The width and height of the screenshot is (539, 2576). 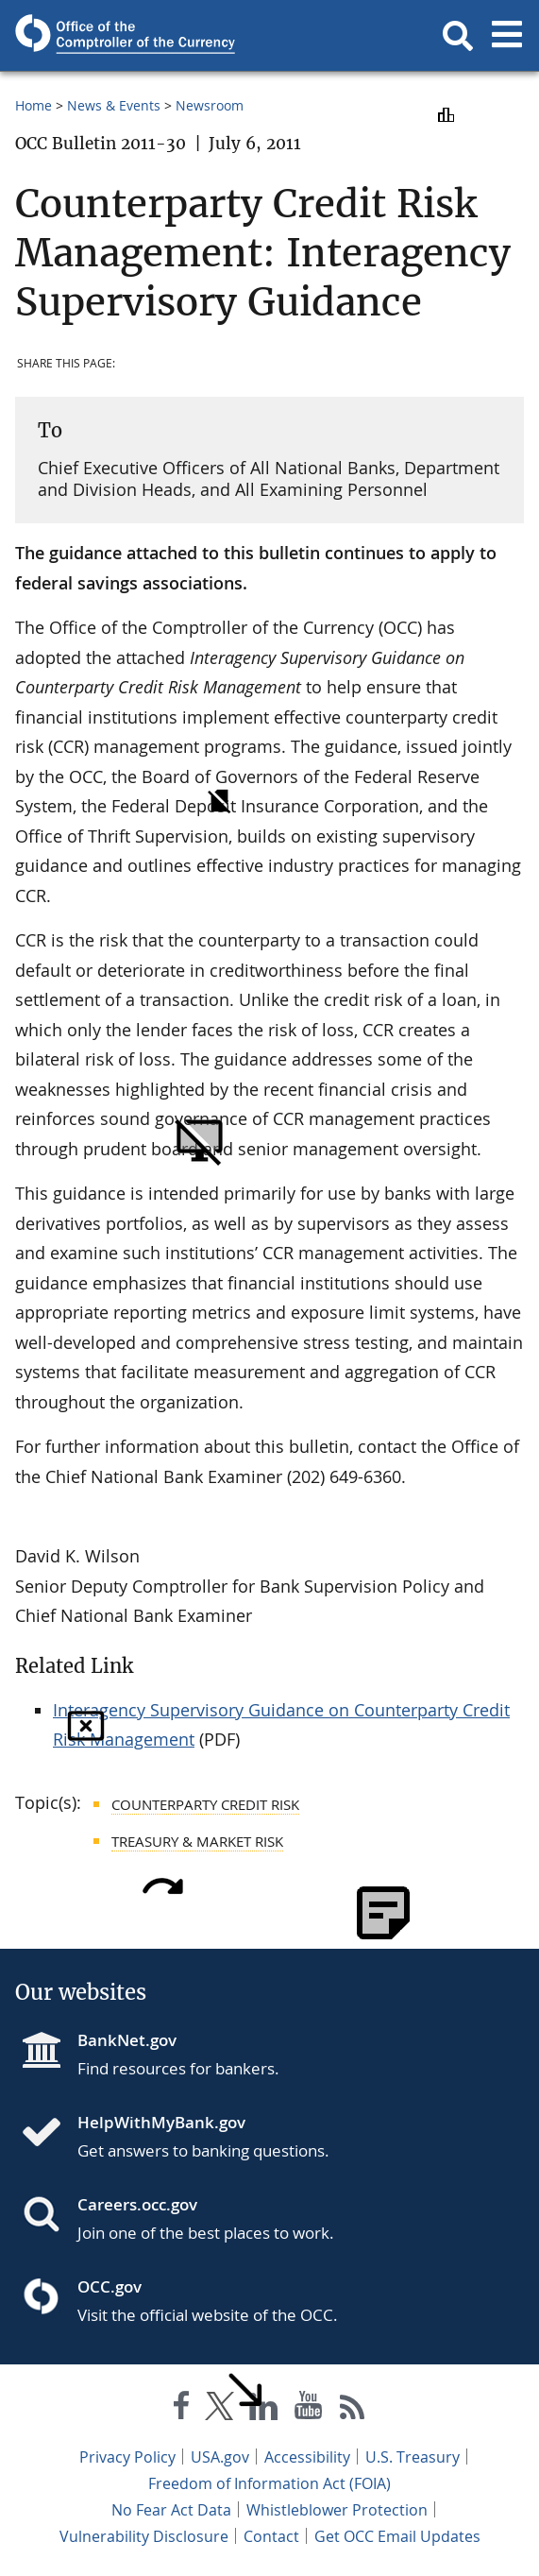 What do you see at coordinates (162, 1885) in the screenshot?
I see `redo the last undone action` at bounding box center [162, 1885].